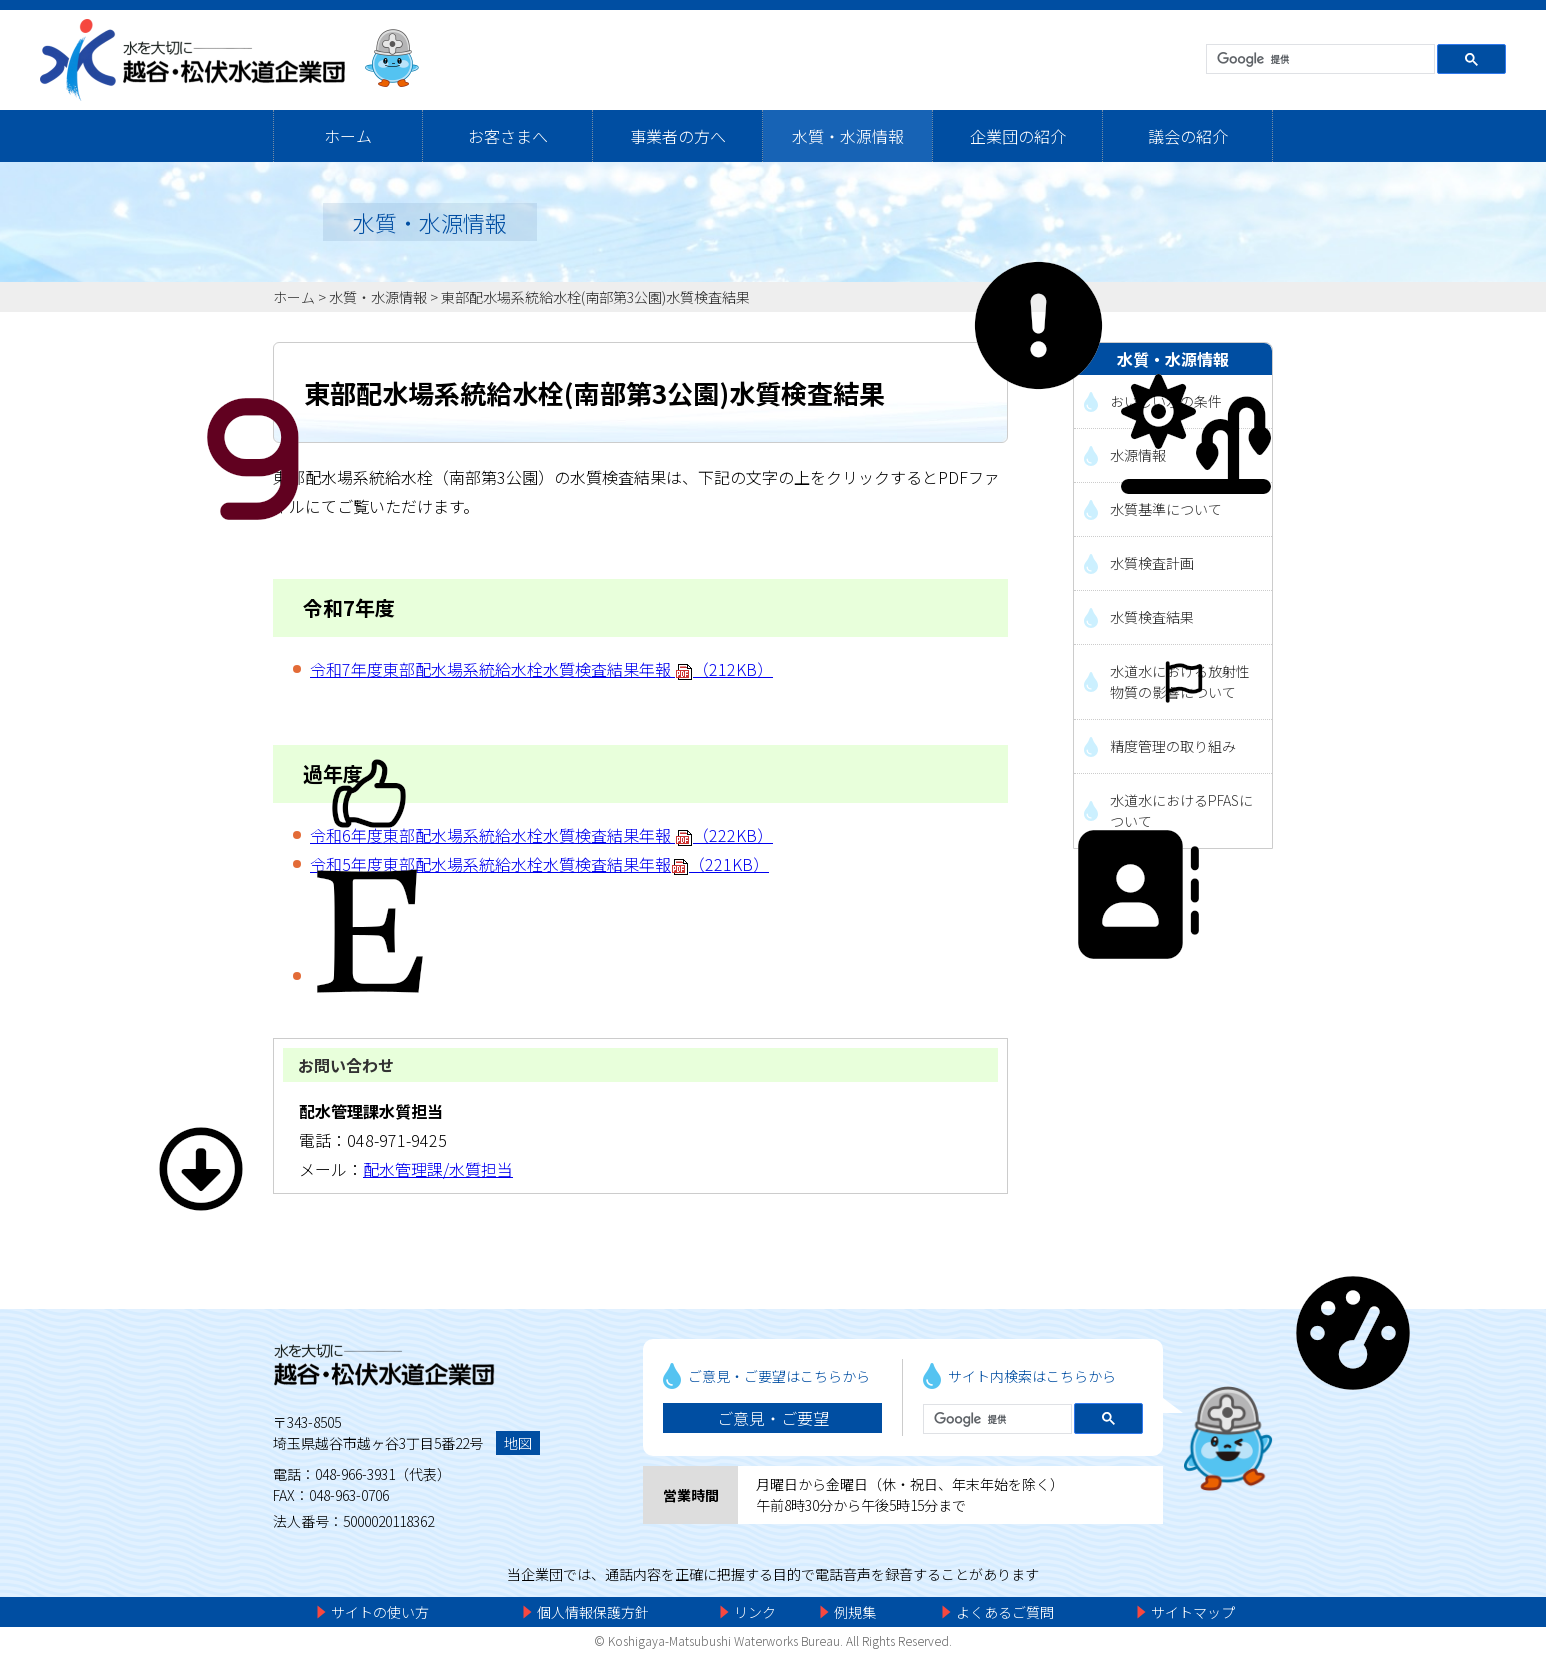 Image resolution: width=1546 pixels, height=1655 pixels. I want to click on open your contacts list, so click(1134, 894).